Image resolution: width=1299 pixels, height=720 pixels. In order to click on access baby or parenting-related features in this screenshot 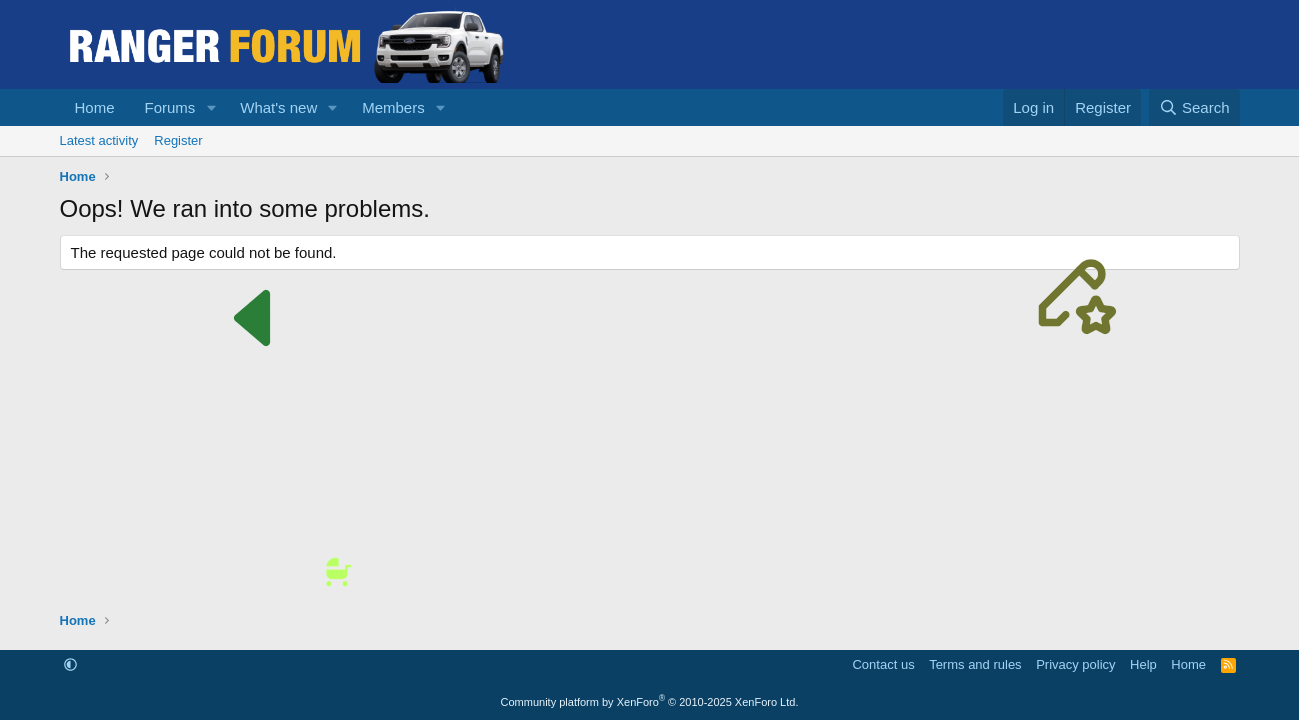, I will do `click(337, 572)`.